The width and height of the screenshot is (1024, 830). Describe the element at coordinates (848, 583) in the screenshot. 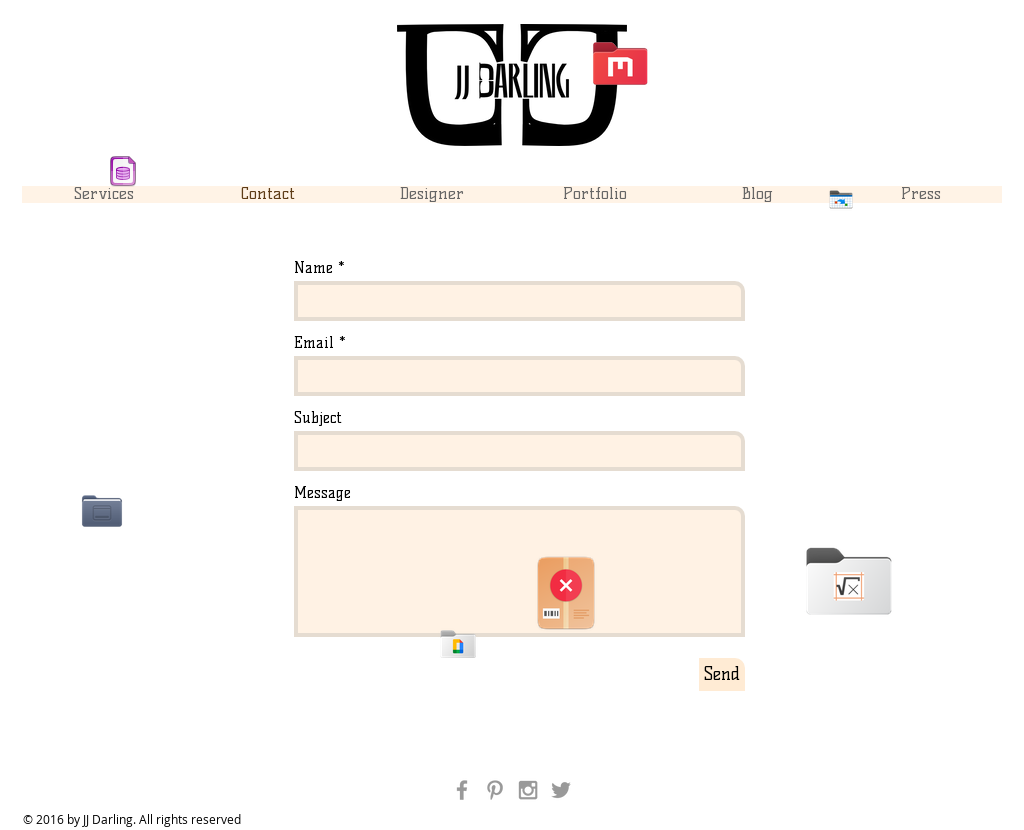

I see `folder containing LibreOffice Math formula files` at that location.